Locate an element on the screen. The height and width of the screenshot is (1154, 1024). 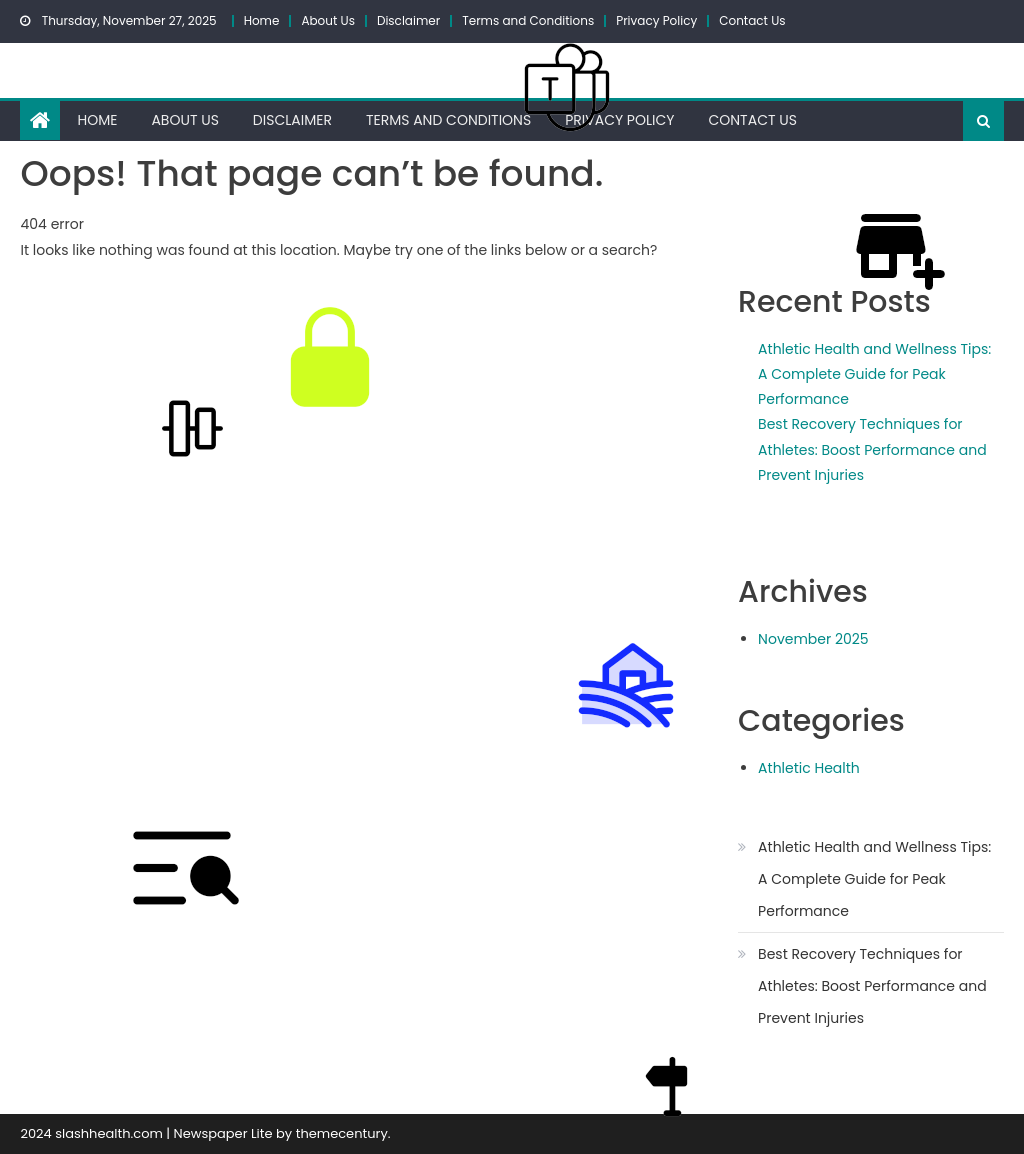
align selected objects to vertical center is located at coordinates (192, 428).